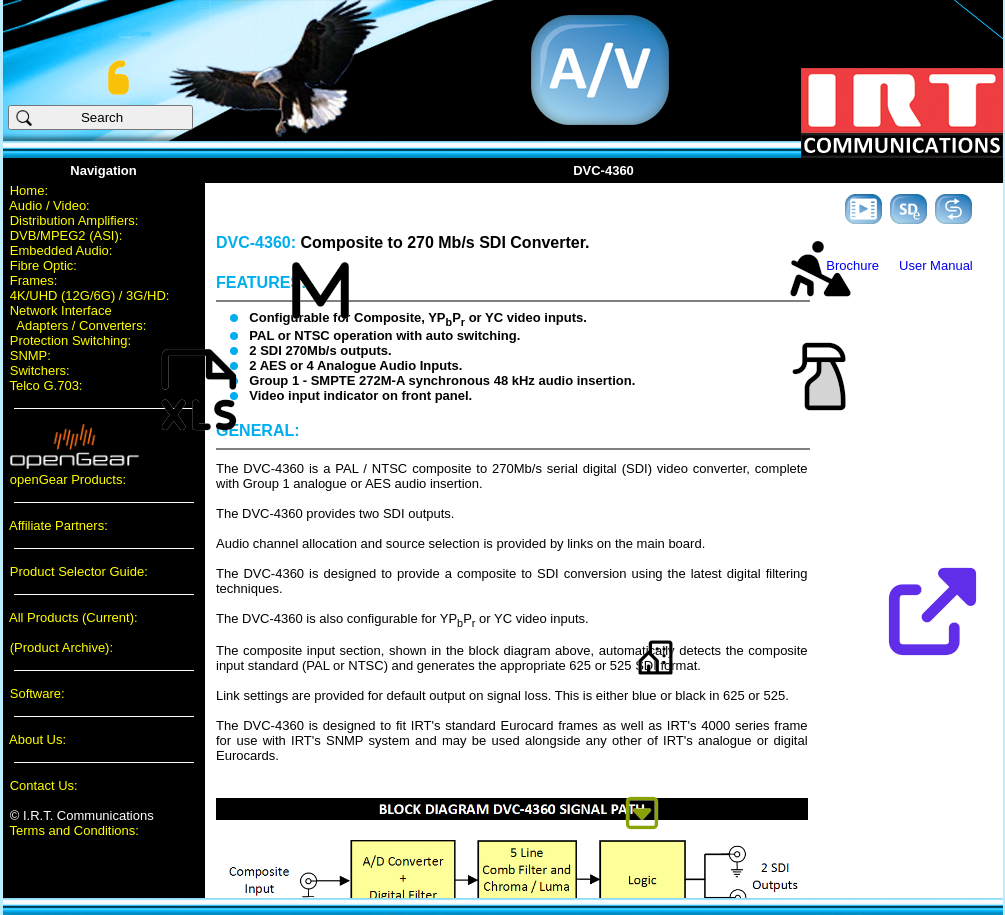 The height and width of the screenshot is (915, 1005). Describe the element at coordinates (118, 77) in the screenshot. I see `insert a left single quotation mark` at that location.